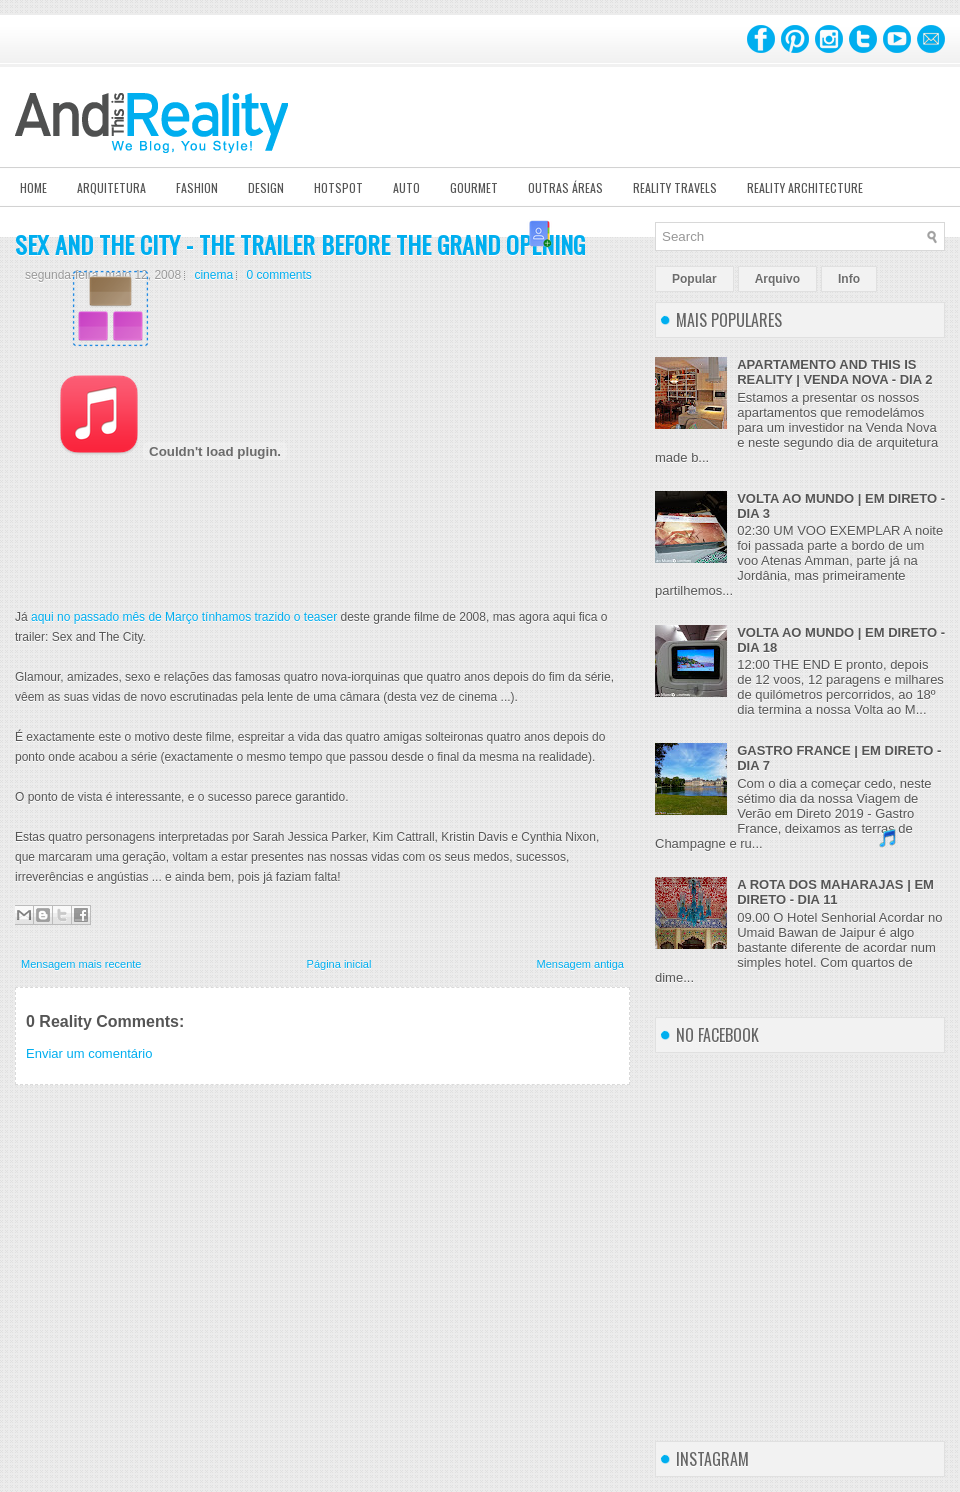 Image resolution: width=960 pixels, height=1492 pixels. Describe the element at coordinates (539, 233) in the screenshot. I see `add a new contact` at that location.